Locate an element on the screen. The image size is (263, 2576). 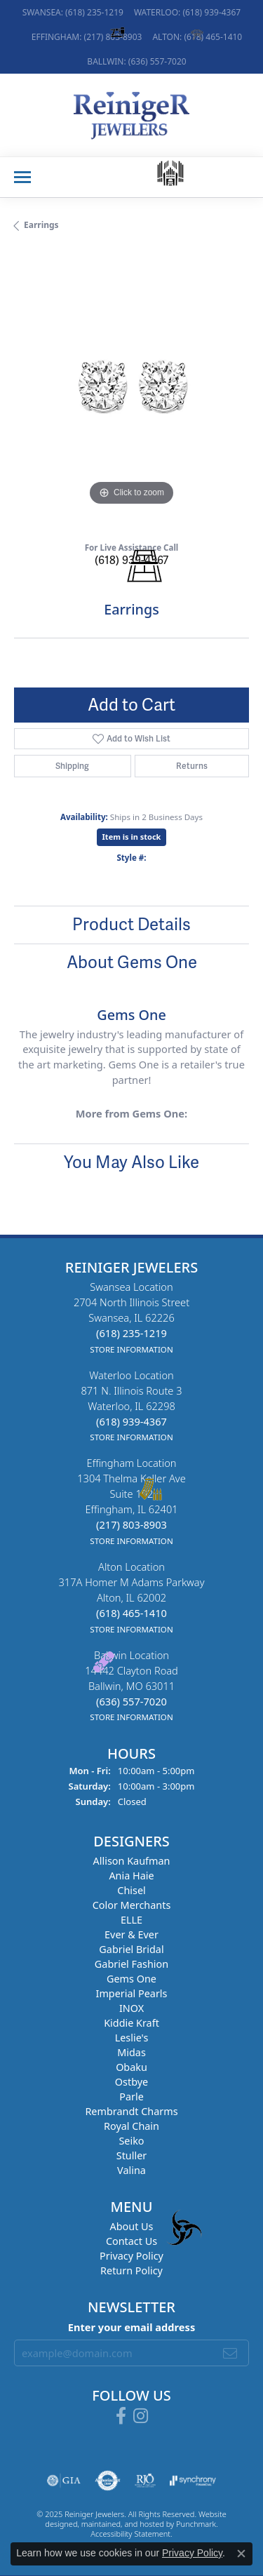
indicates martial arts or karate-related content is located at coordinates (197, 34).